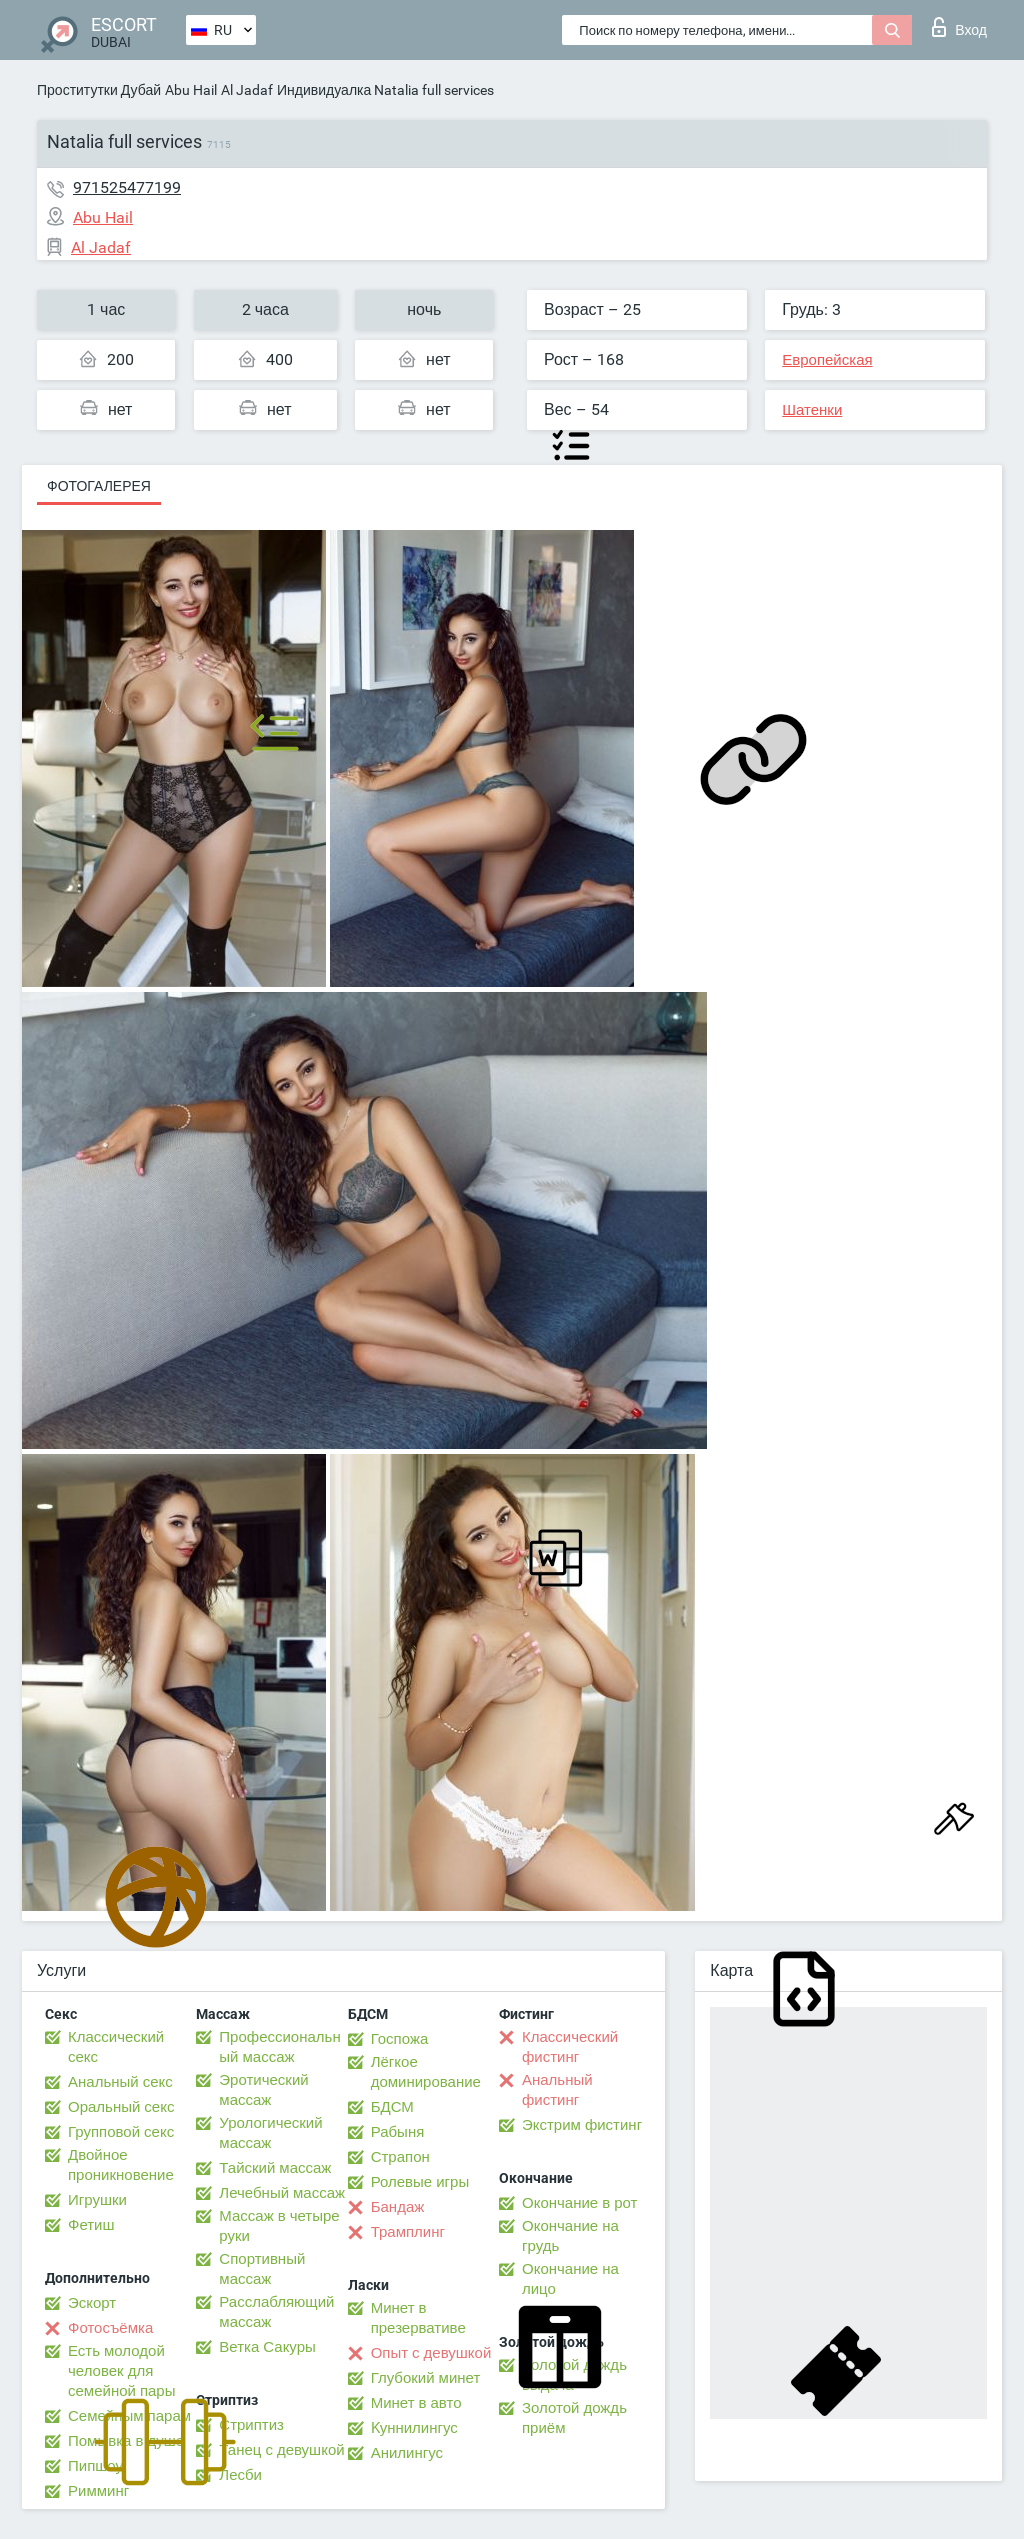 This screenshot has width=1024, height=2539. I want to click on view your task list, so click(571, 446).